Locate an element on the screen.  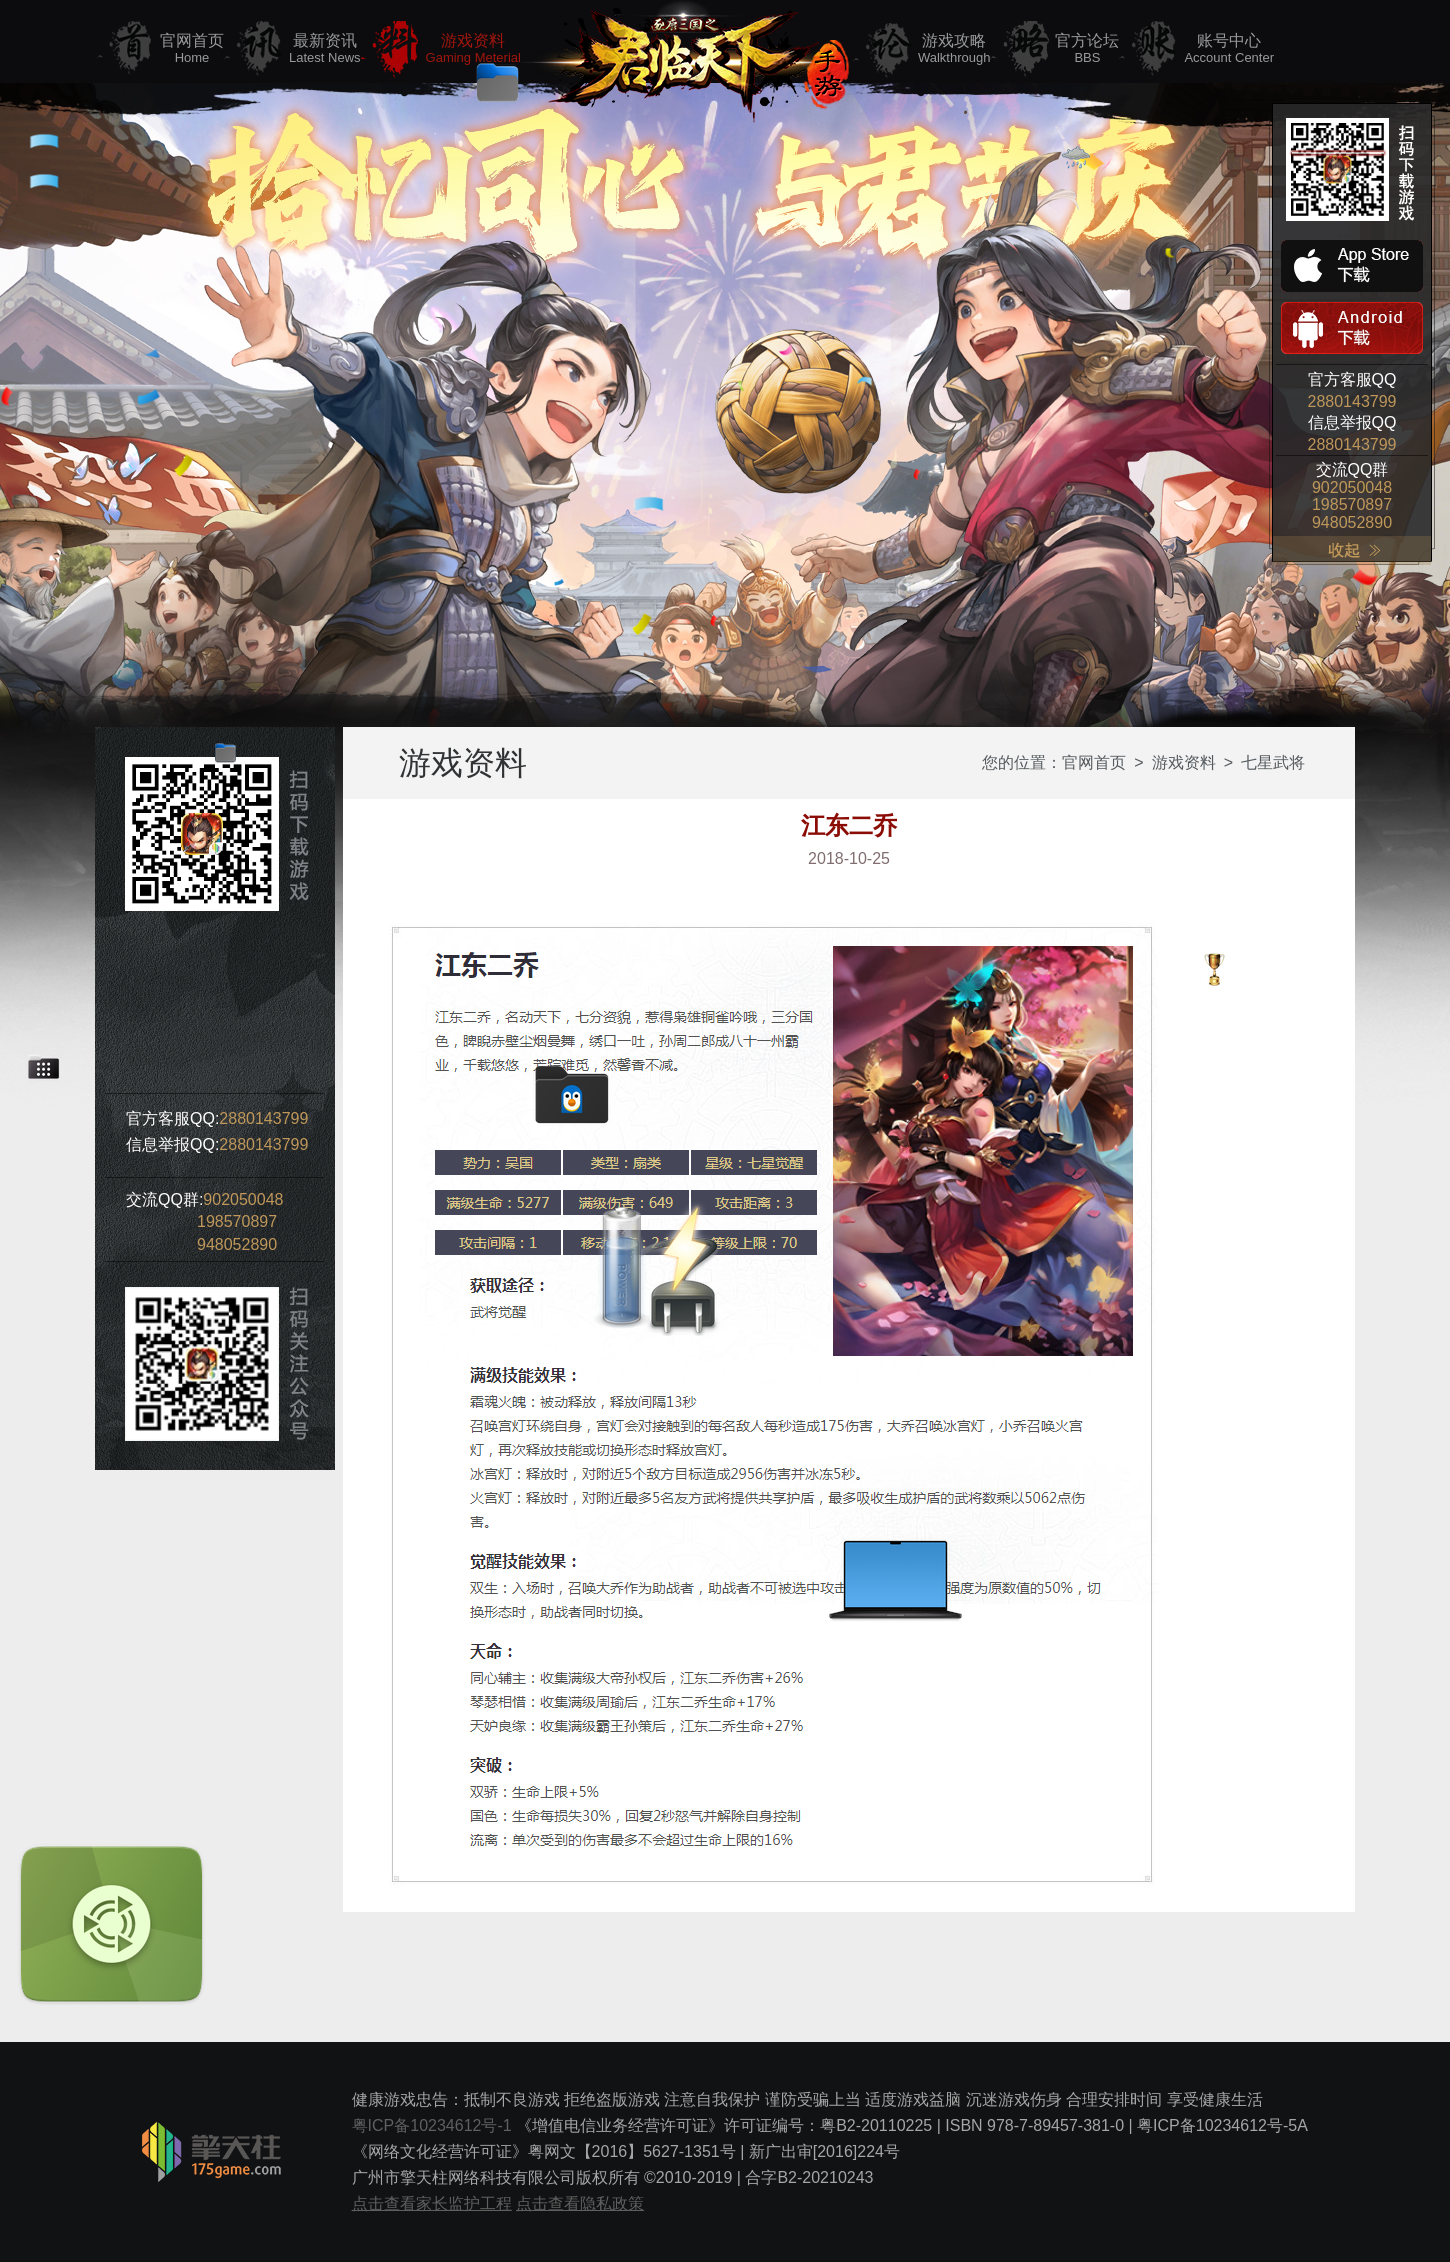
indicates a folder is ready to accept a dragged item is located at coordinates (497, 82).